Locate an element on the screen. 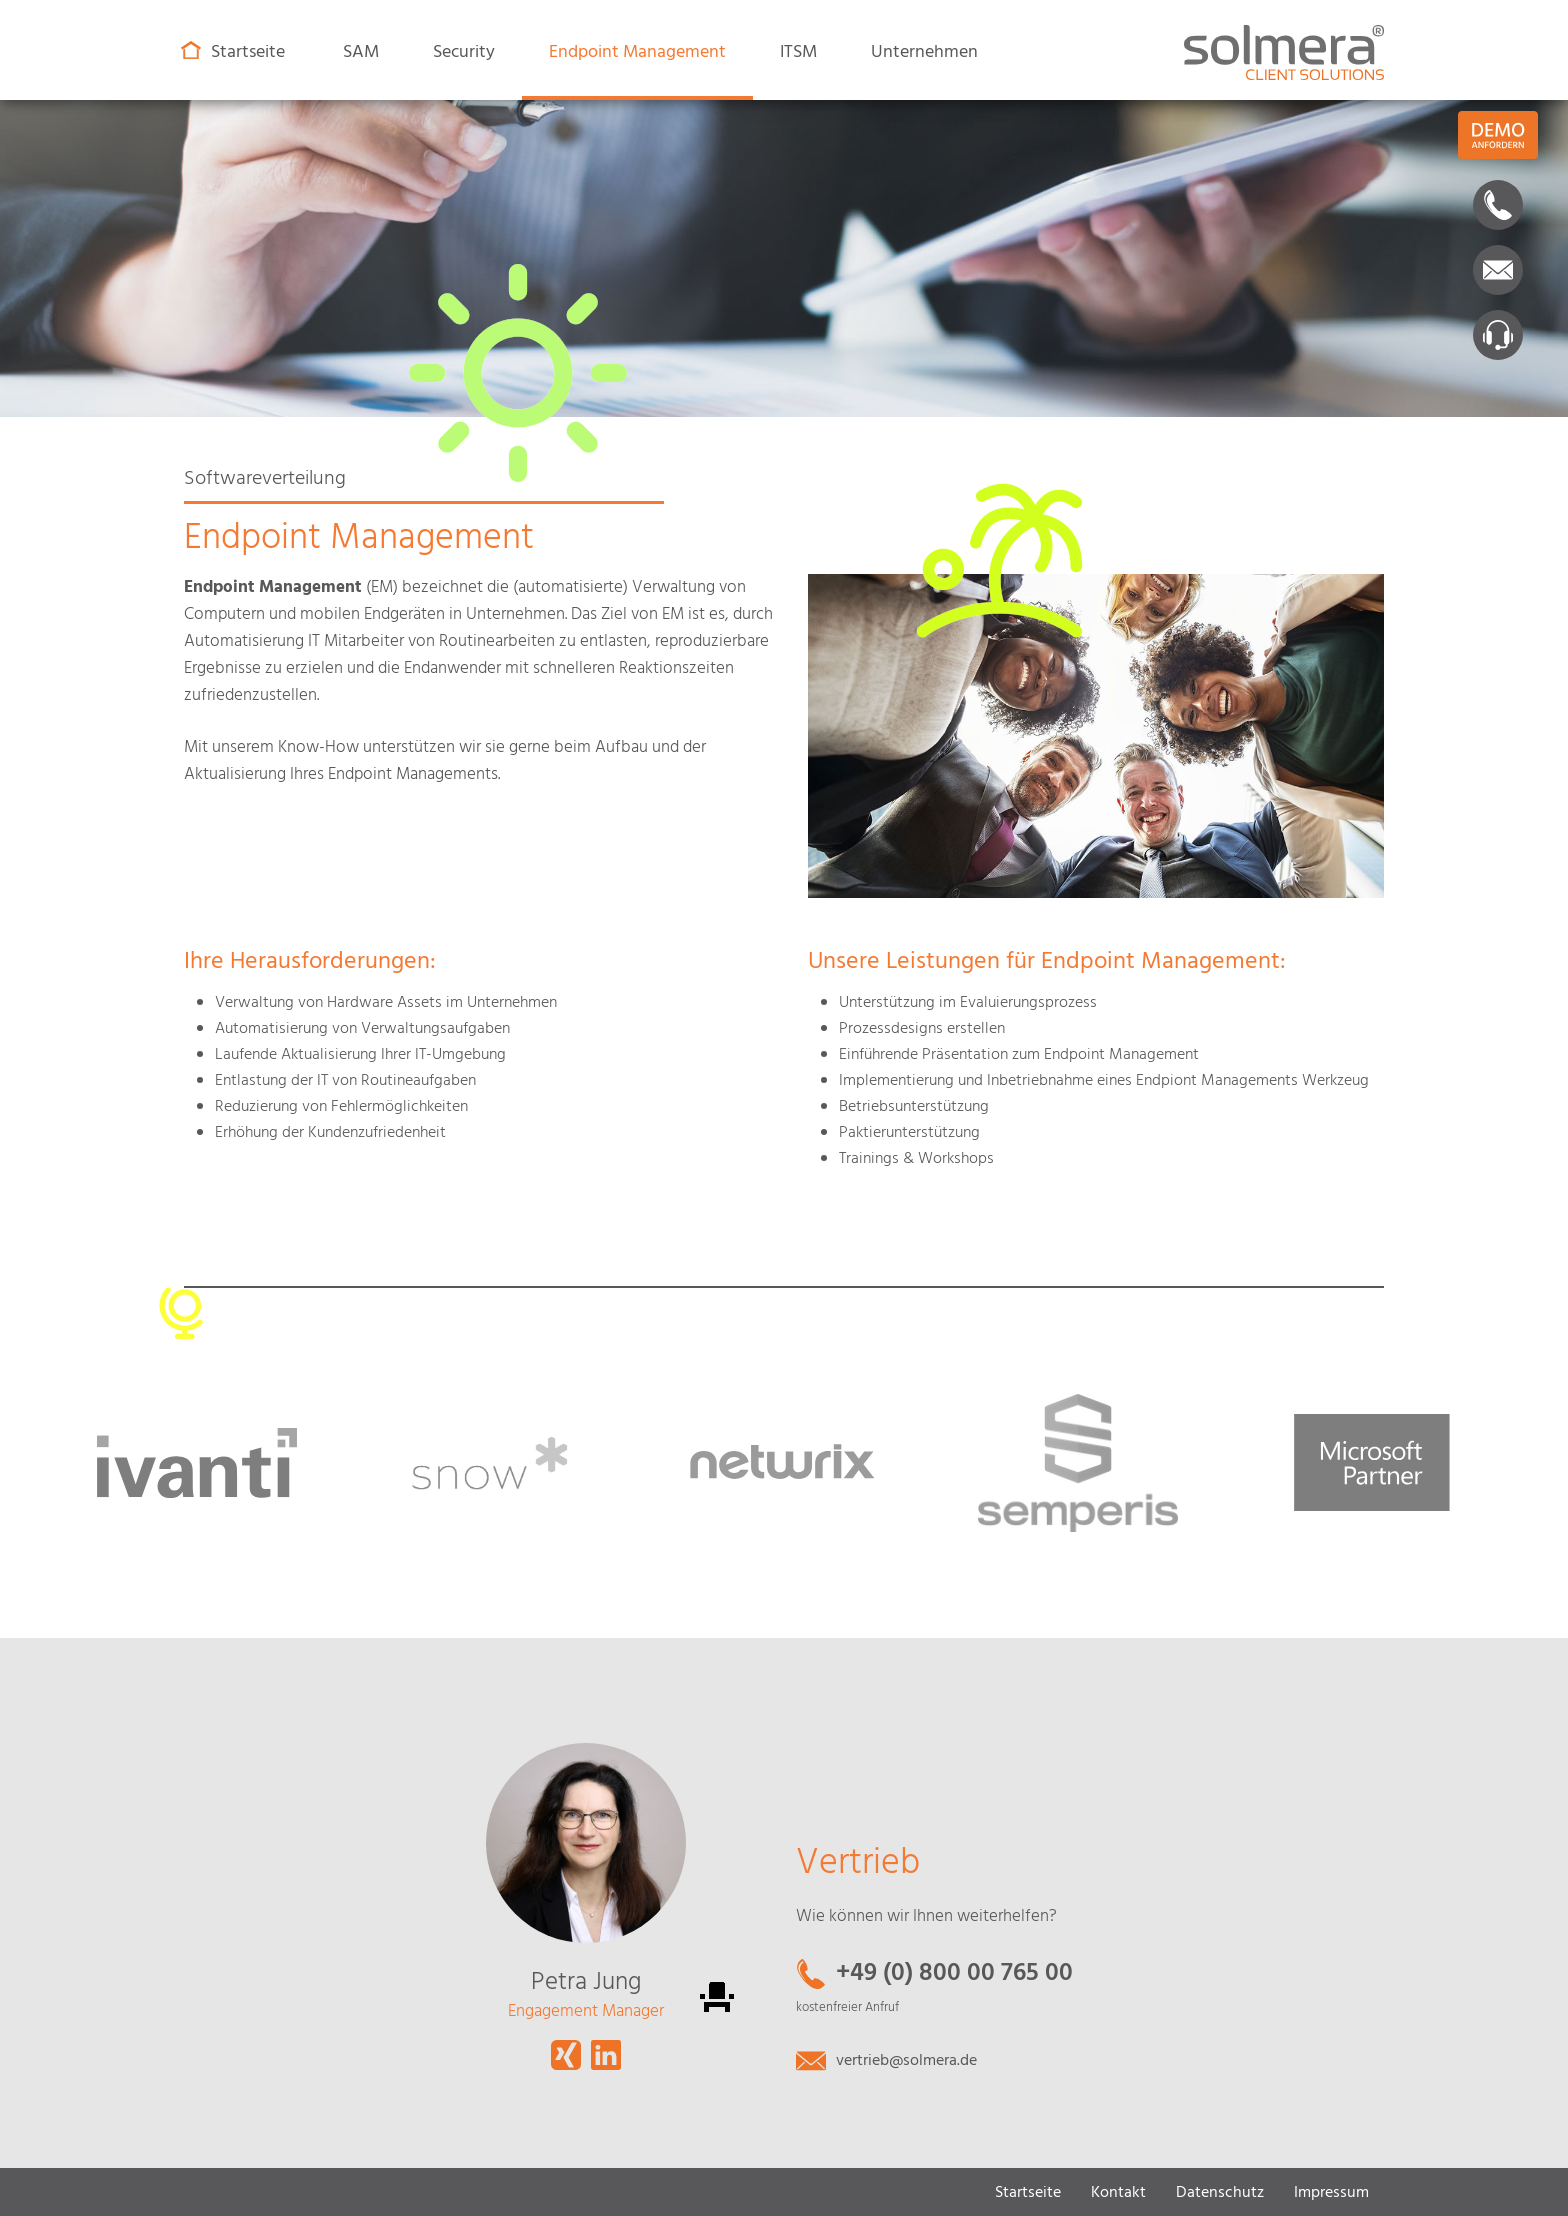 The image size is (1568, 2216). view or select your seat assignment is located at coordinates (717, 1997).